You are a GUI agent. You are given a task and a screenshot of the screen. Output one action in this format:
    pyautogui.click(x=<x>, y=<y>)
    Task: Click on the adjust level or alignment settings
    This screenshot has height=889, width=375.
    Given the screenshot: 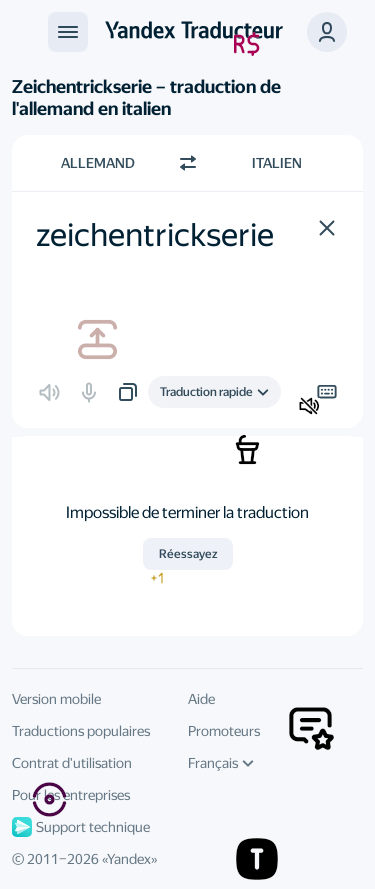 What is the action you would take?
    pyautogui.click(x=49, y=799)
    